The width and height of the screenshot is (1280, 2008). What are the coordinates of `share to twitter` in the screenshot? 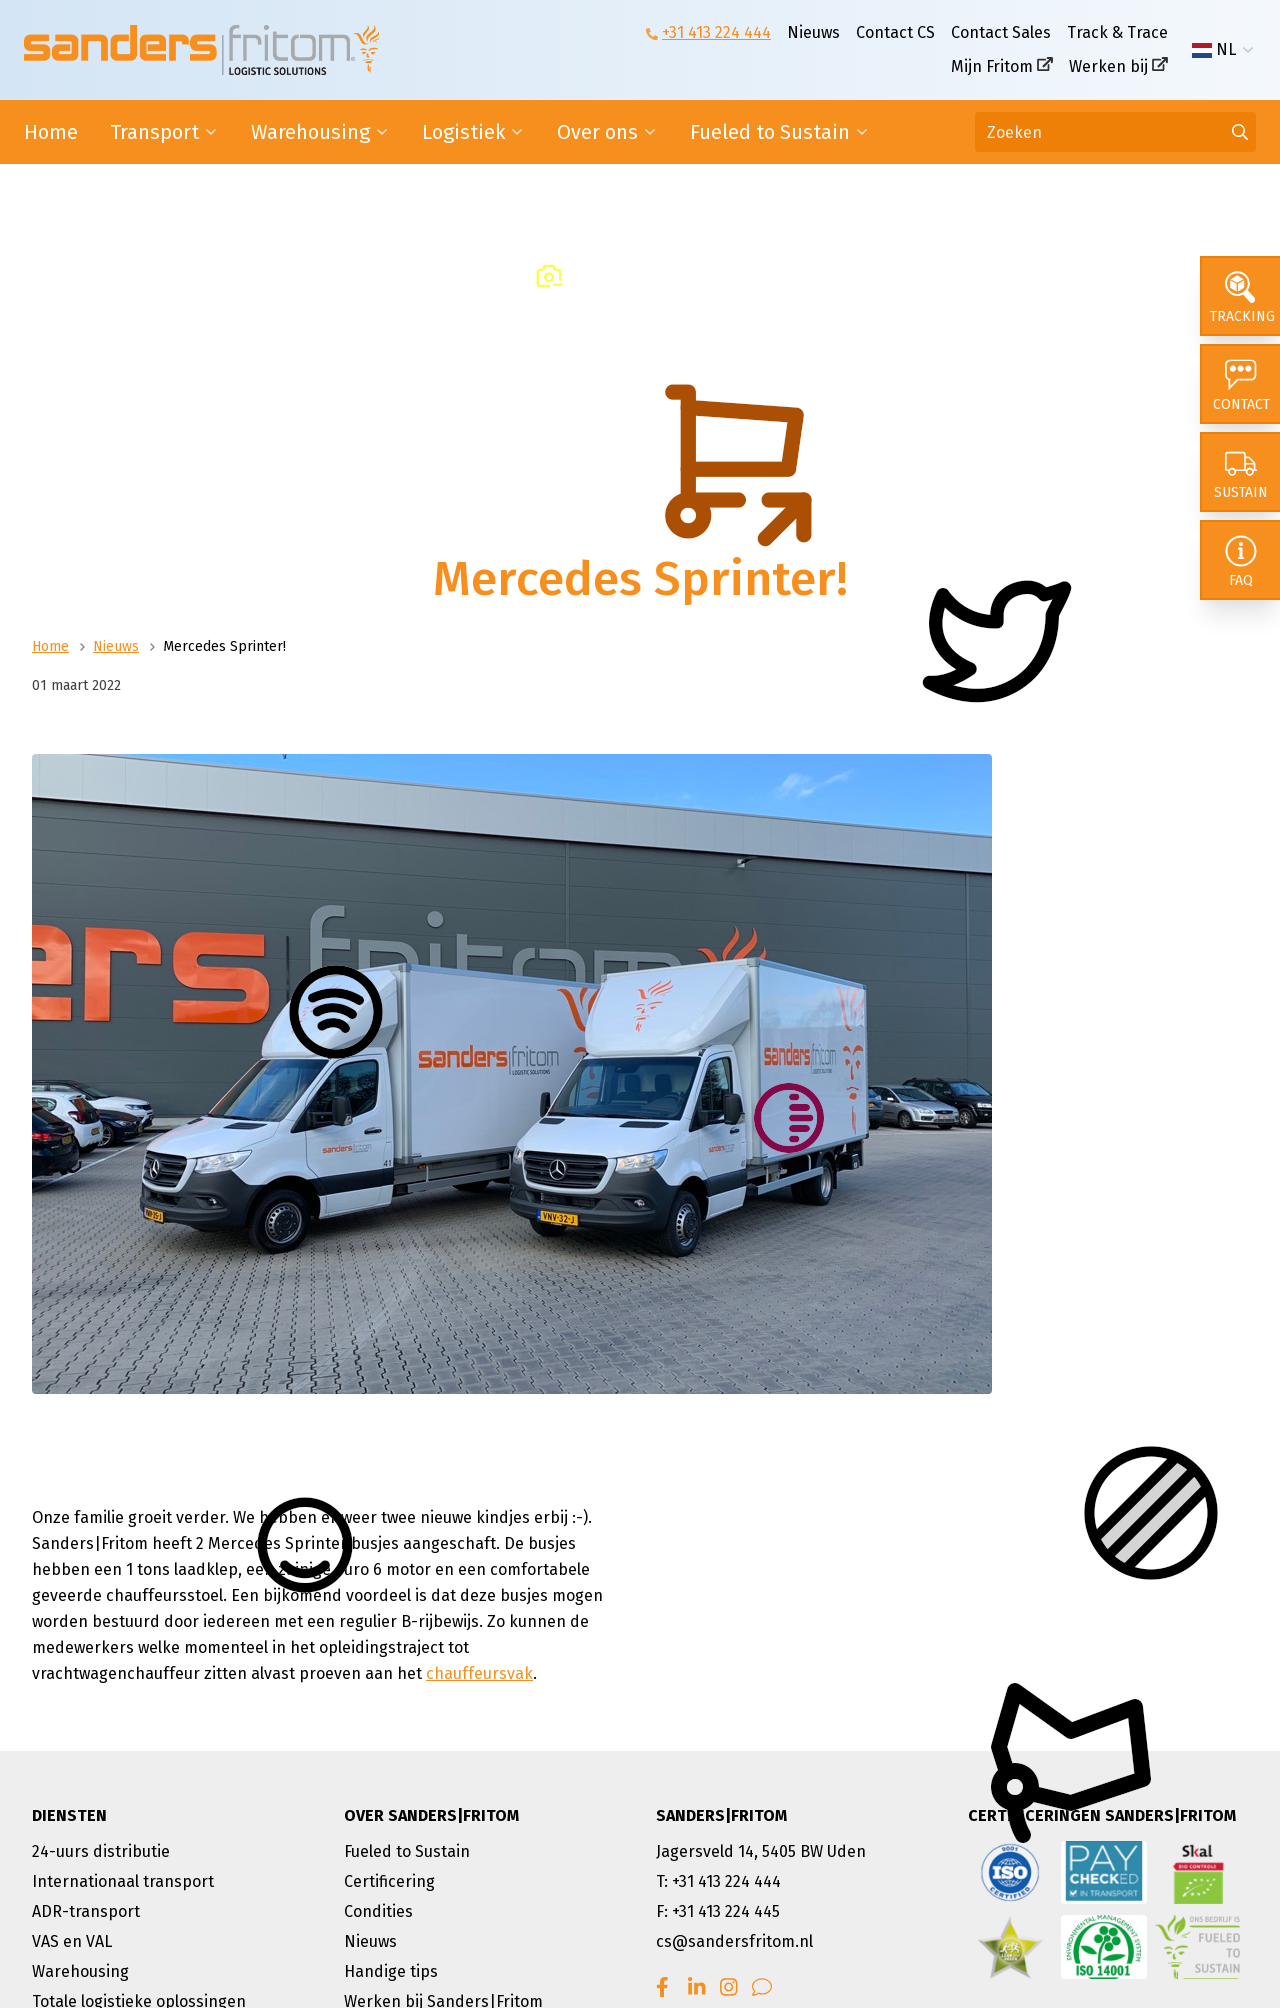 It's located at (997, 642).